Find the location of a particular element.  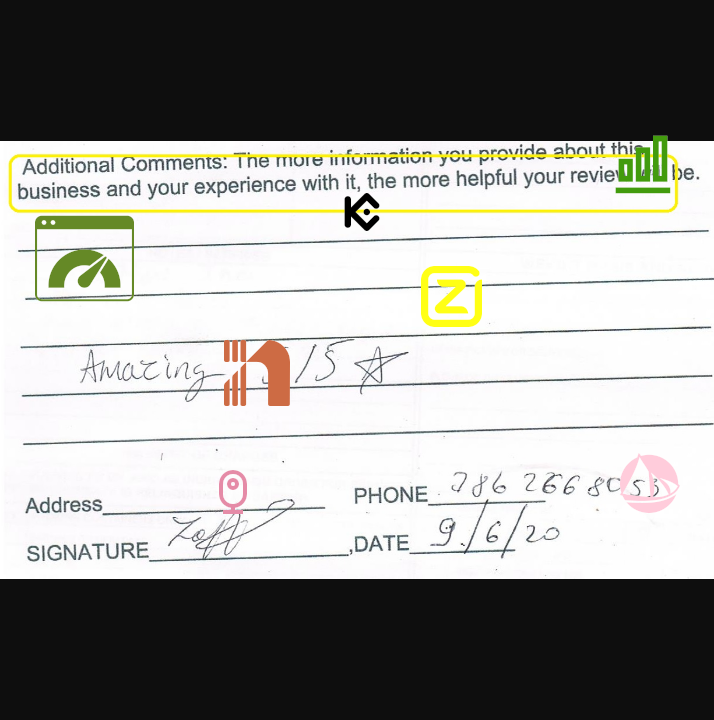

open the ziggo app is located at coordinates (451, 296).